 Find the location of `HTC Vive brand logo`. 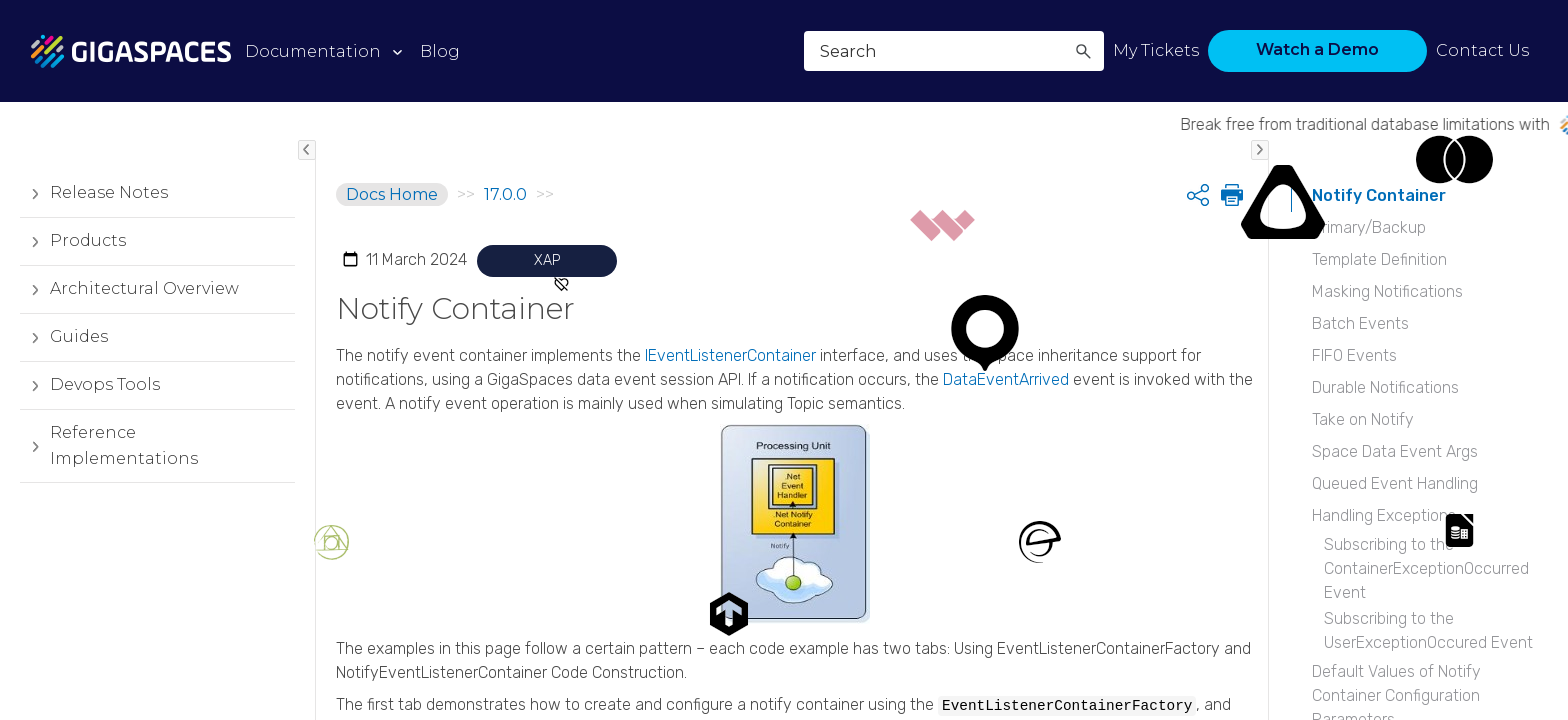

HTC Vive brand logo is located at coordinates (1283, 202).